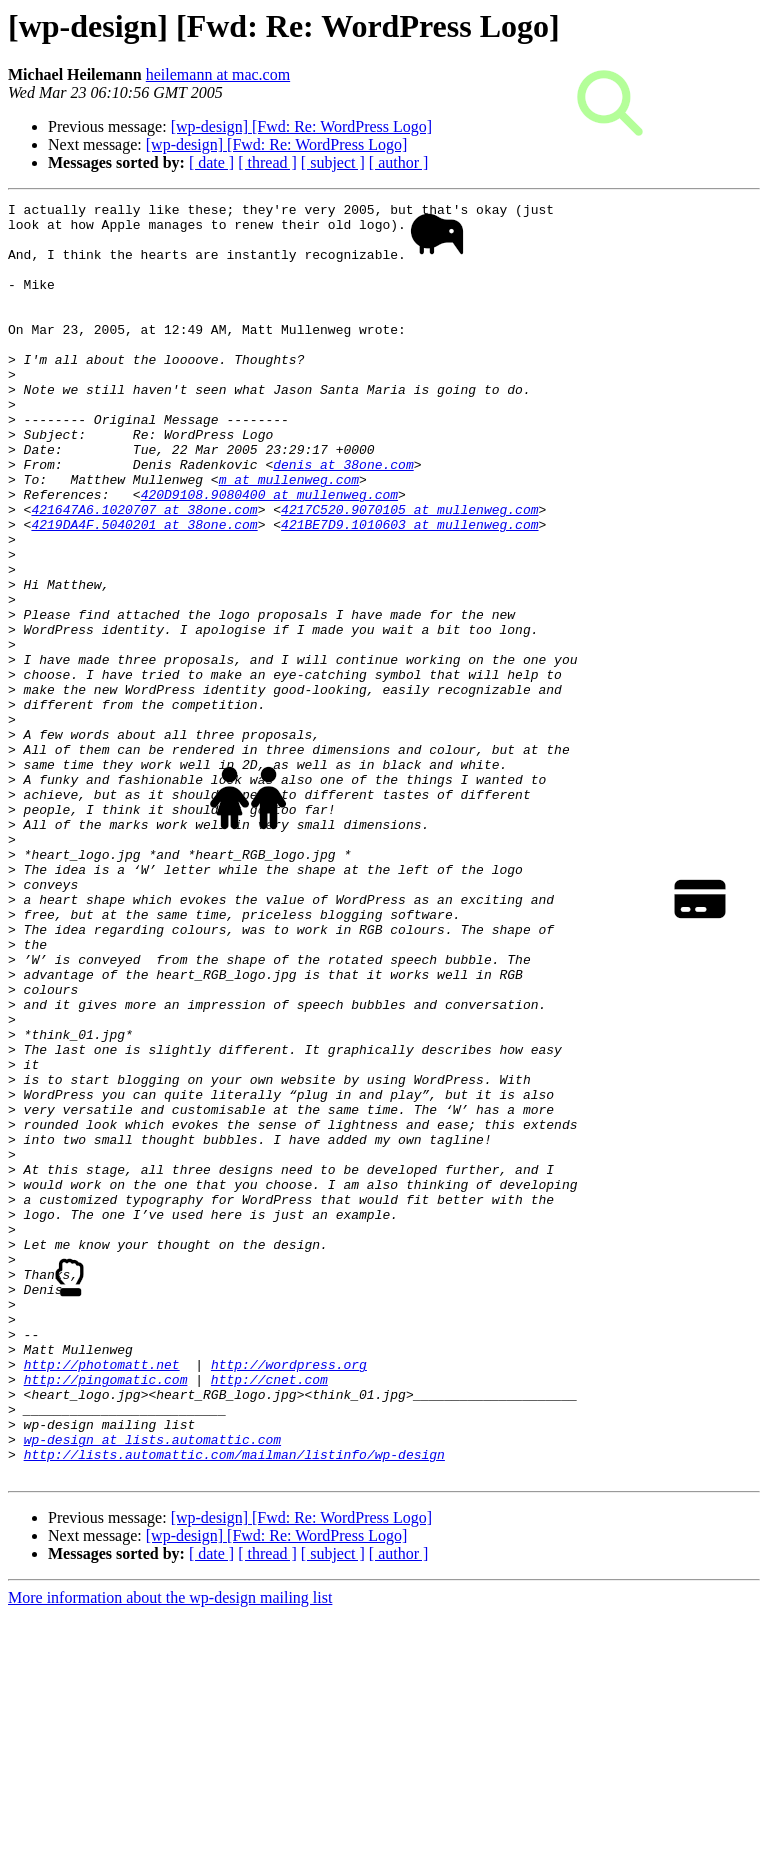  I want to click on kiwi bird icon representing New Zealand-related content, so click(437, 234).